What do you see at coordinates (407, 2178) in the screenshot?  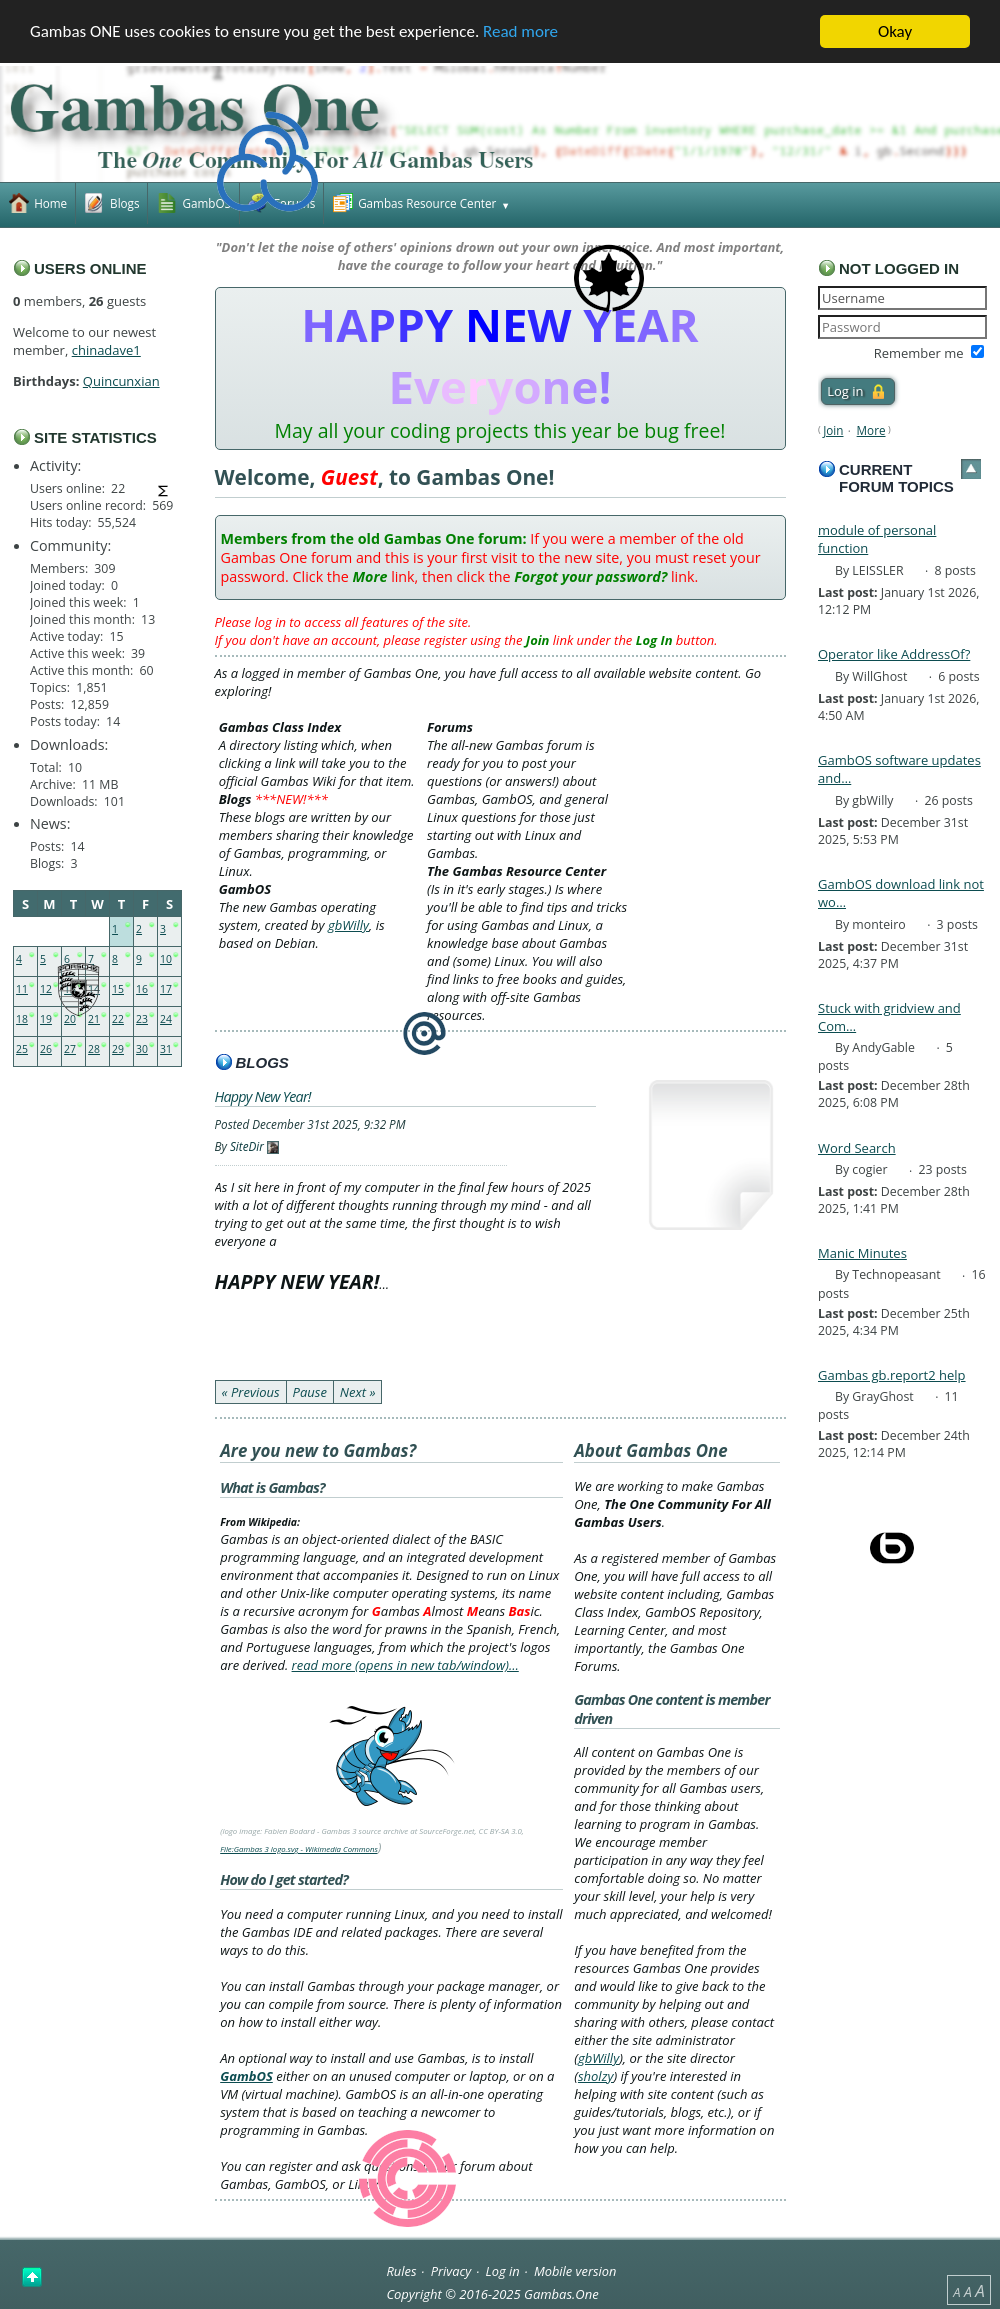 I see `chef software logo` at bounding box center [407, 2178].